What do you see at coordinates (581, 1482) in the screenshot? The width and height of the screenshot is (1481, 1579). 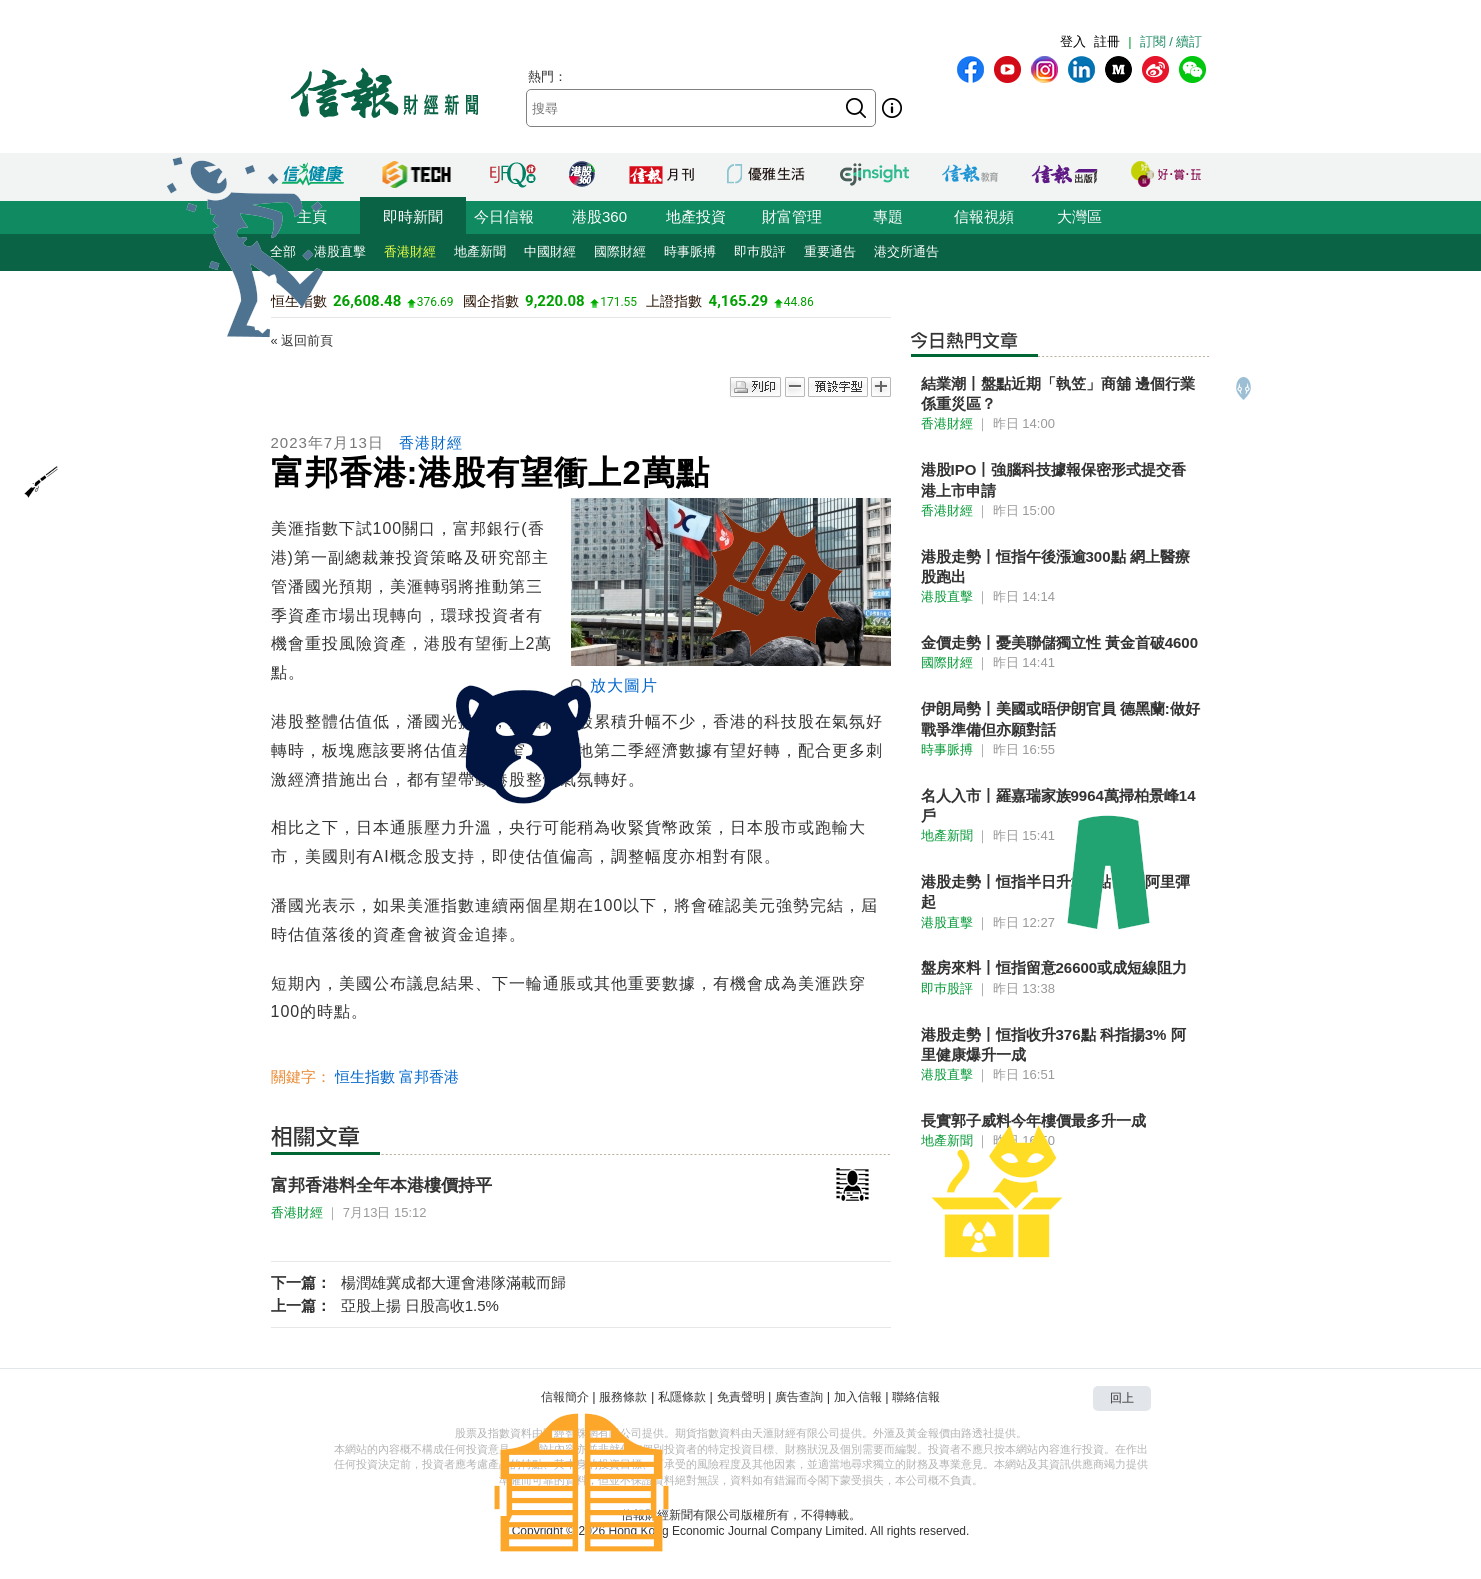 I see `enter a western-themed game area or saloon` at bounding box center [581, 1482].